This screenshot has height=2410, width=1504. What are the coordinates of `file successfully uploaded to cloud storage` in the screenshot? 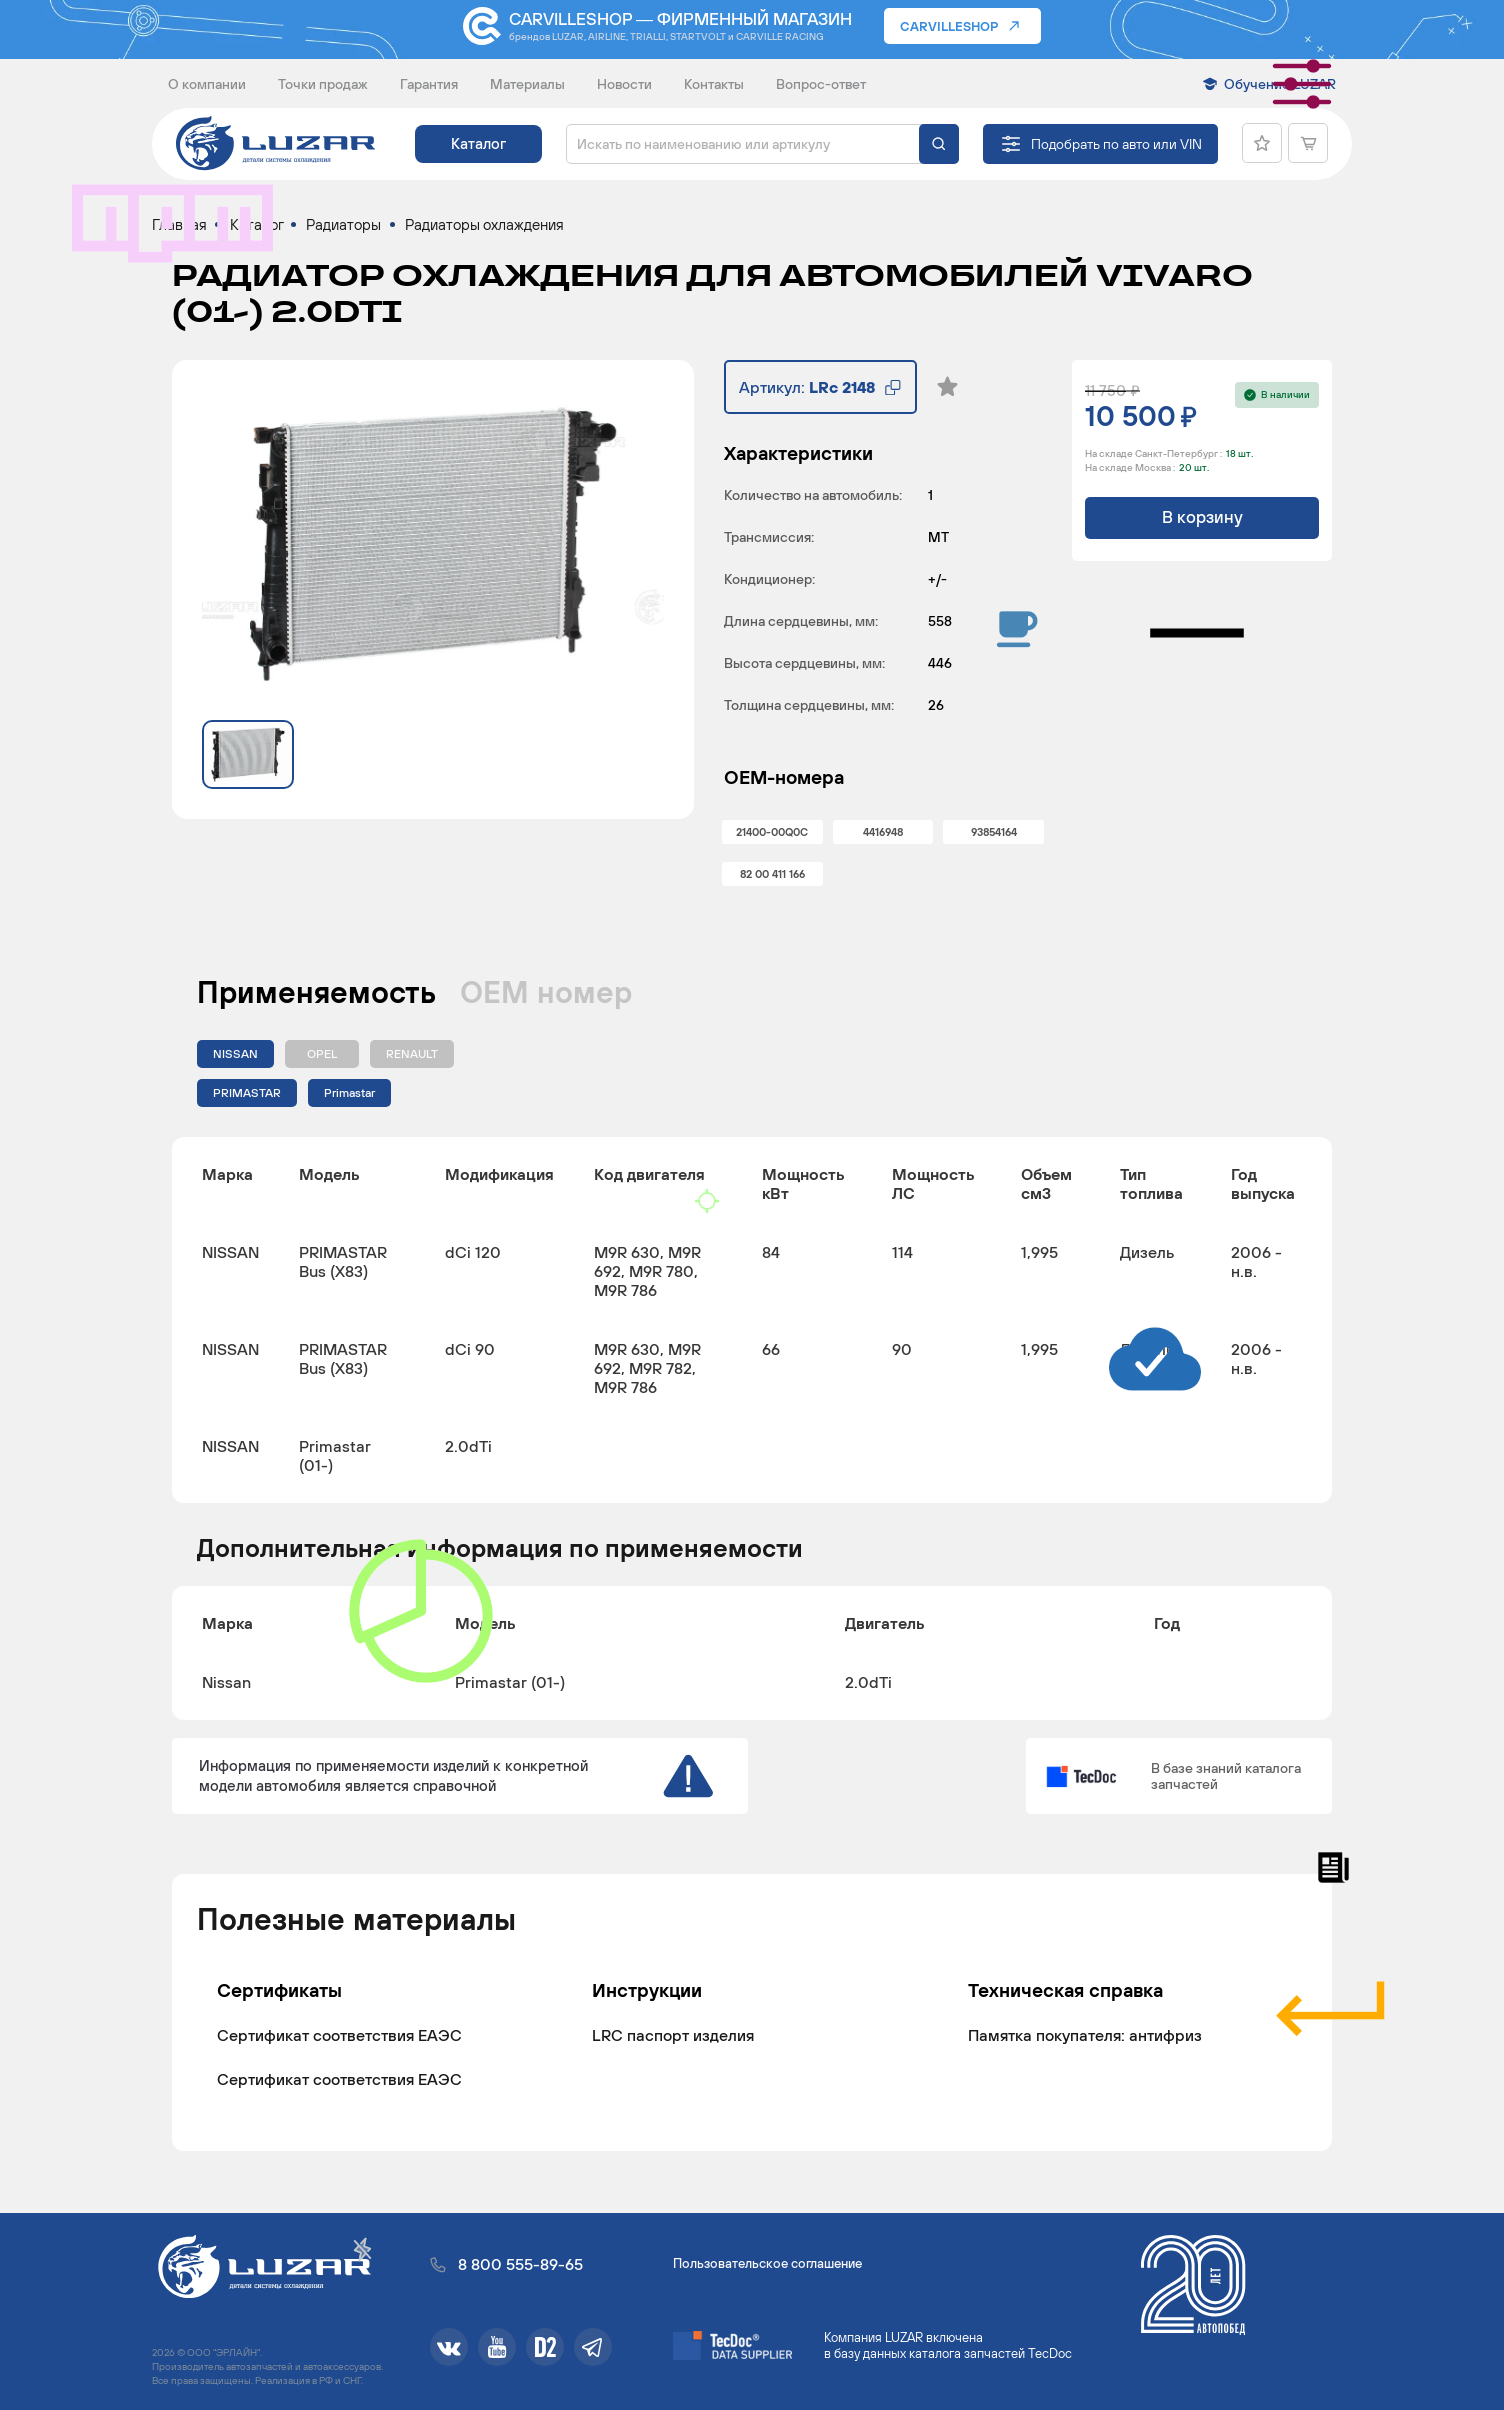 It's located at (1155, 1359).